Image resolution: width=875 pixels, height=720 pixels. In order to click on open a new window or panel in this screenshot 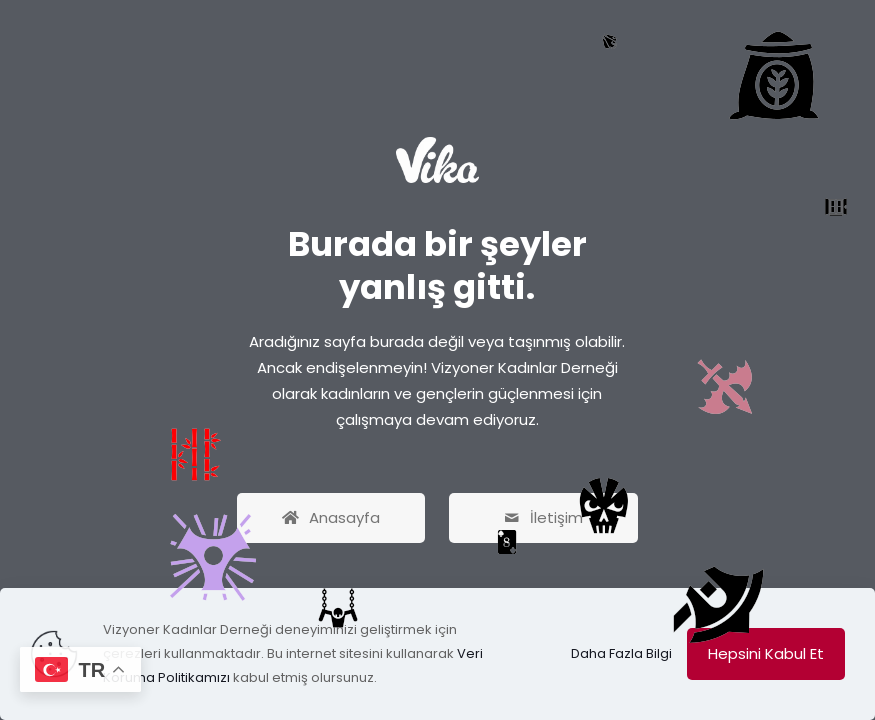, I will do `click(836, 207)`.